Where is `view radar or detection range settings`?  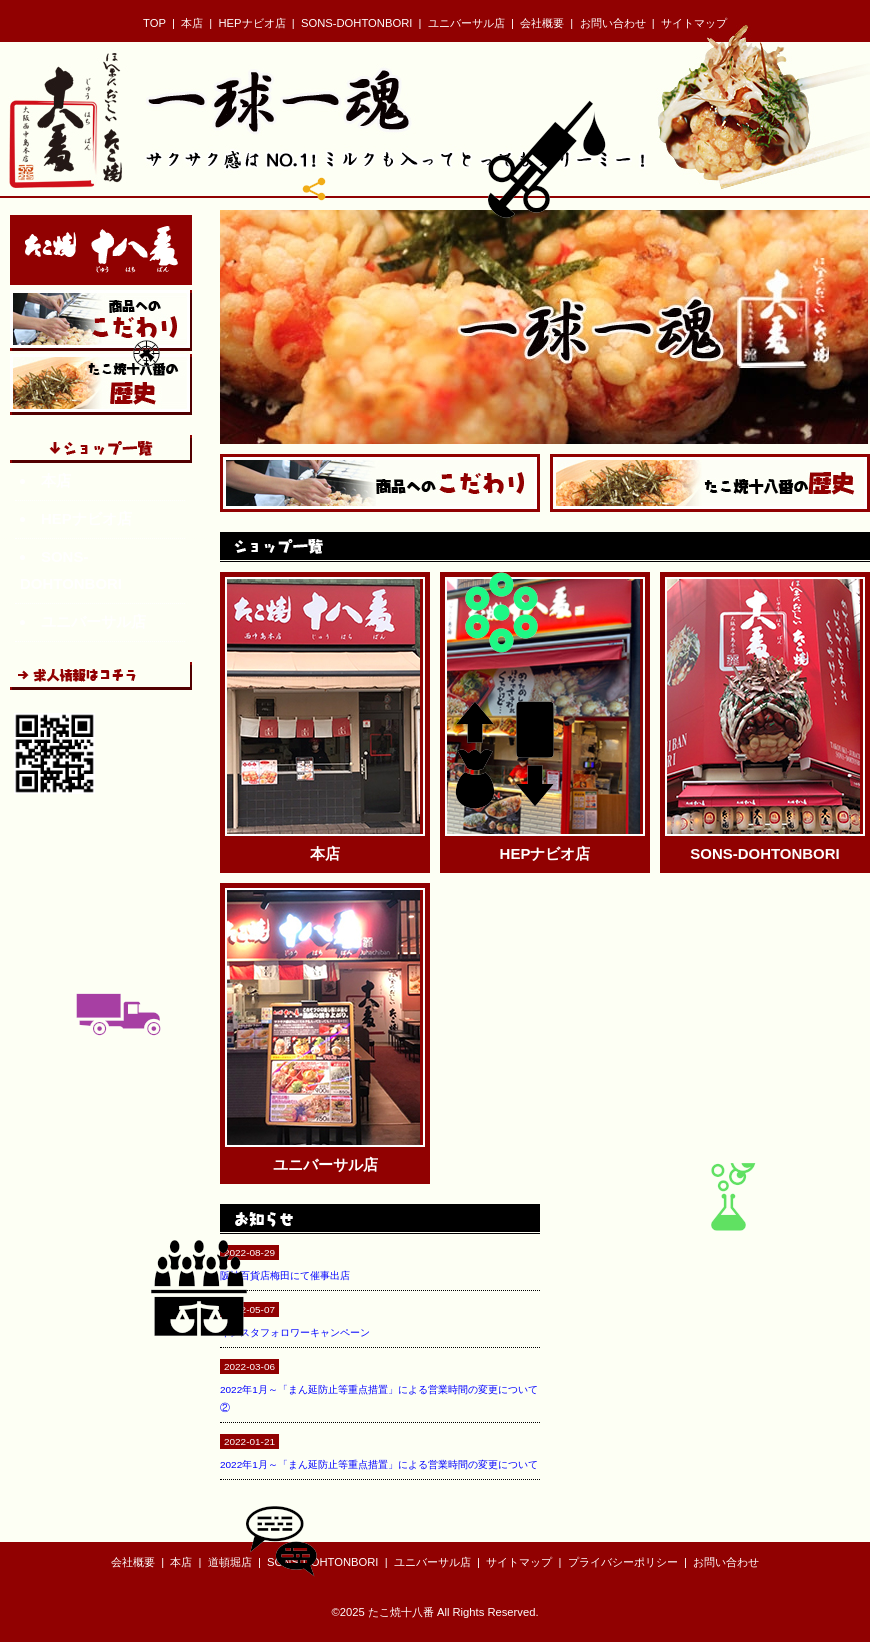 view radar or detection range settings is located at coordinates (146, 353).